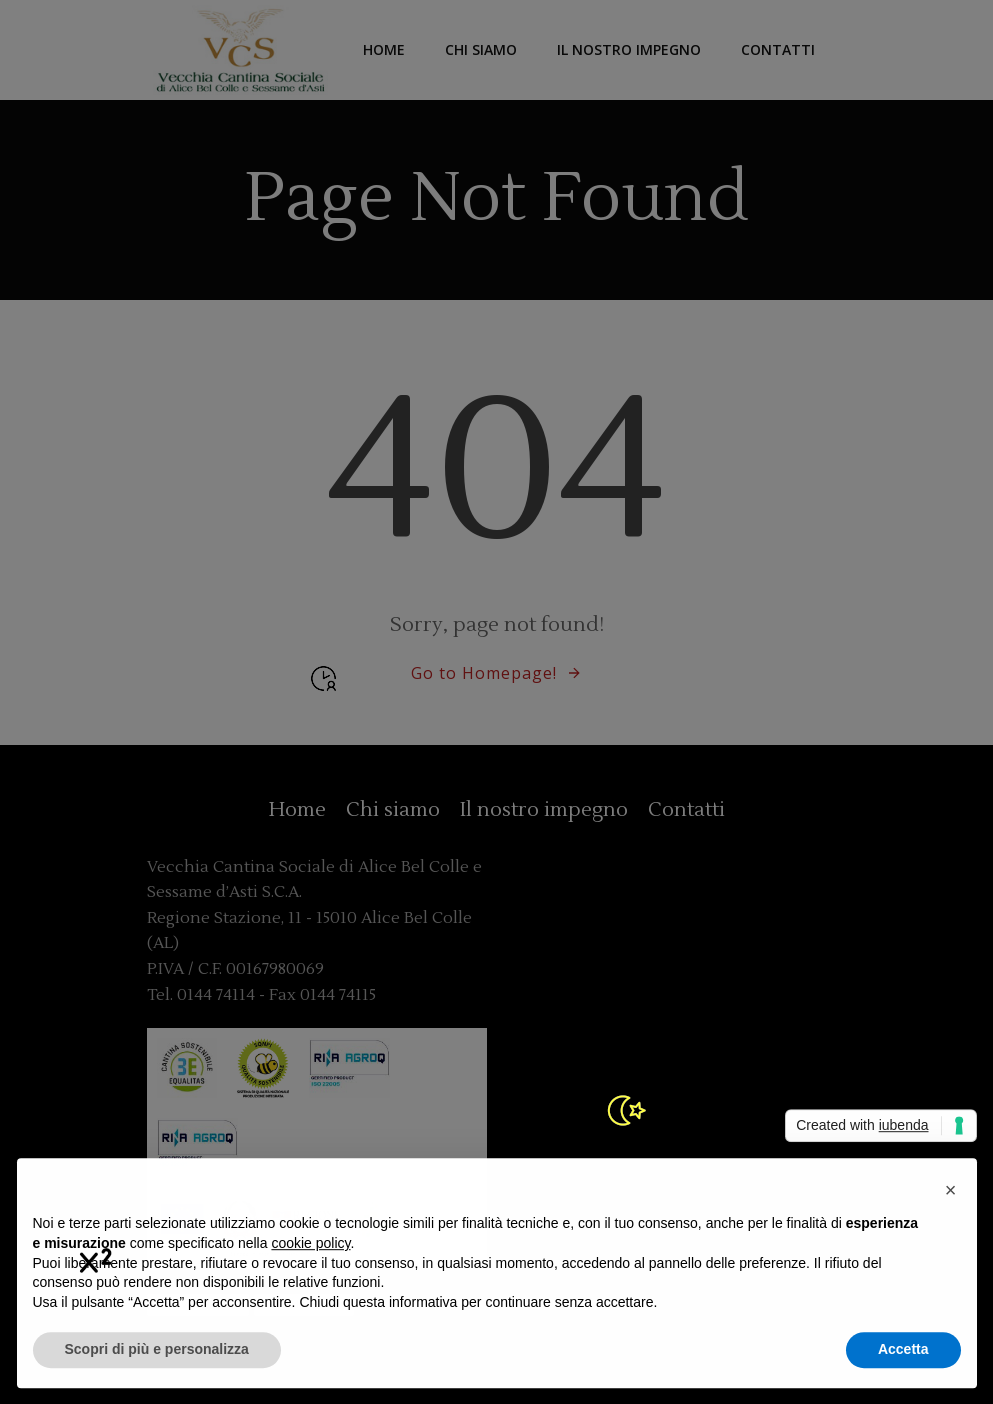 The image size is (993, 1404). Describe the element at coordinates (94, 1261) in the screenshot. I see `format text as superscript` at that location.